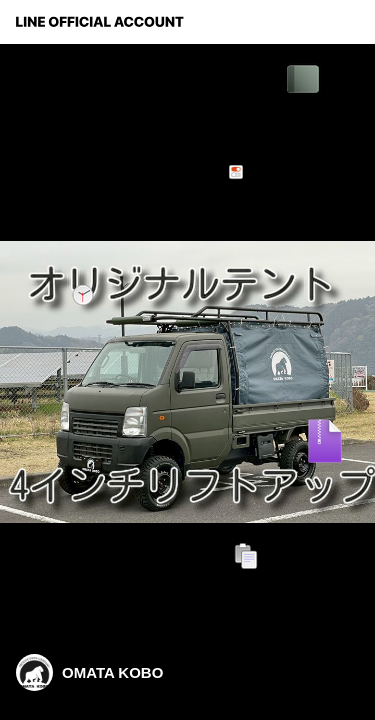 The image size is (375, 720). Describe the element at coordinates (236, 172) in the screenshot. I see `open unity tweak tool settings` at that location.